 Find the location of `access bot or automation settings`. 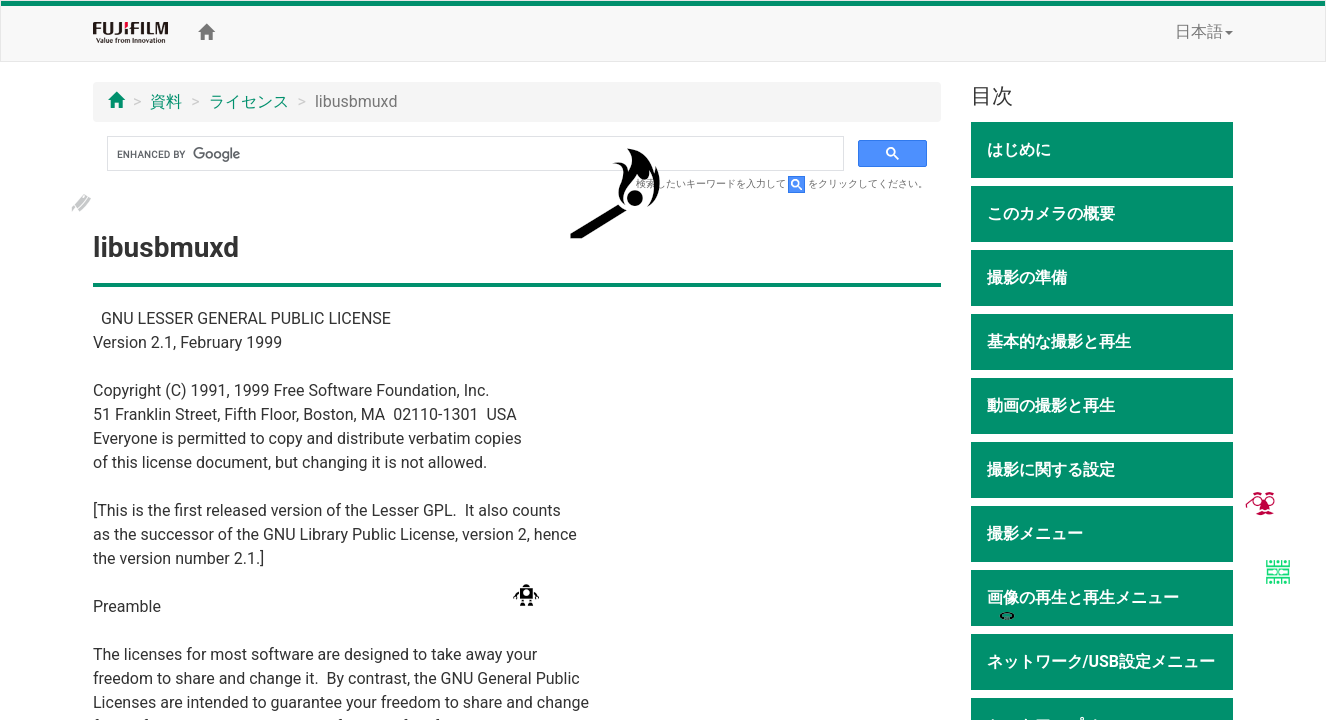

access bot or automation settings is located at coordinates (526, 595).